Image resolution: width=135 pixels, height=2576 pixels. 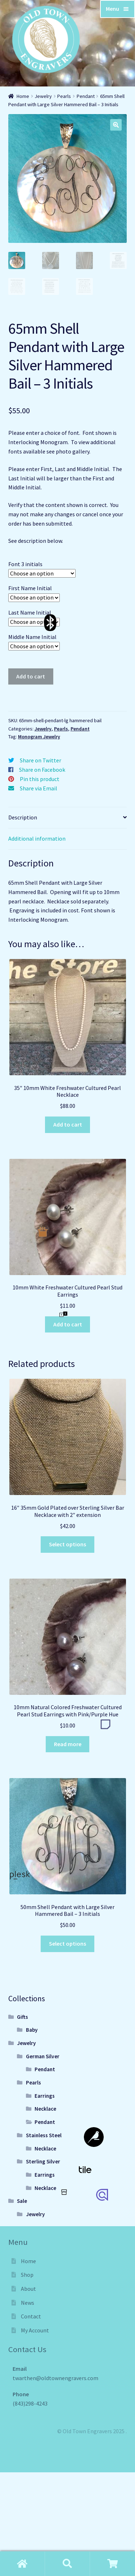 I want to click on open Dataiku application, so click(x=94, y=2137).